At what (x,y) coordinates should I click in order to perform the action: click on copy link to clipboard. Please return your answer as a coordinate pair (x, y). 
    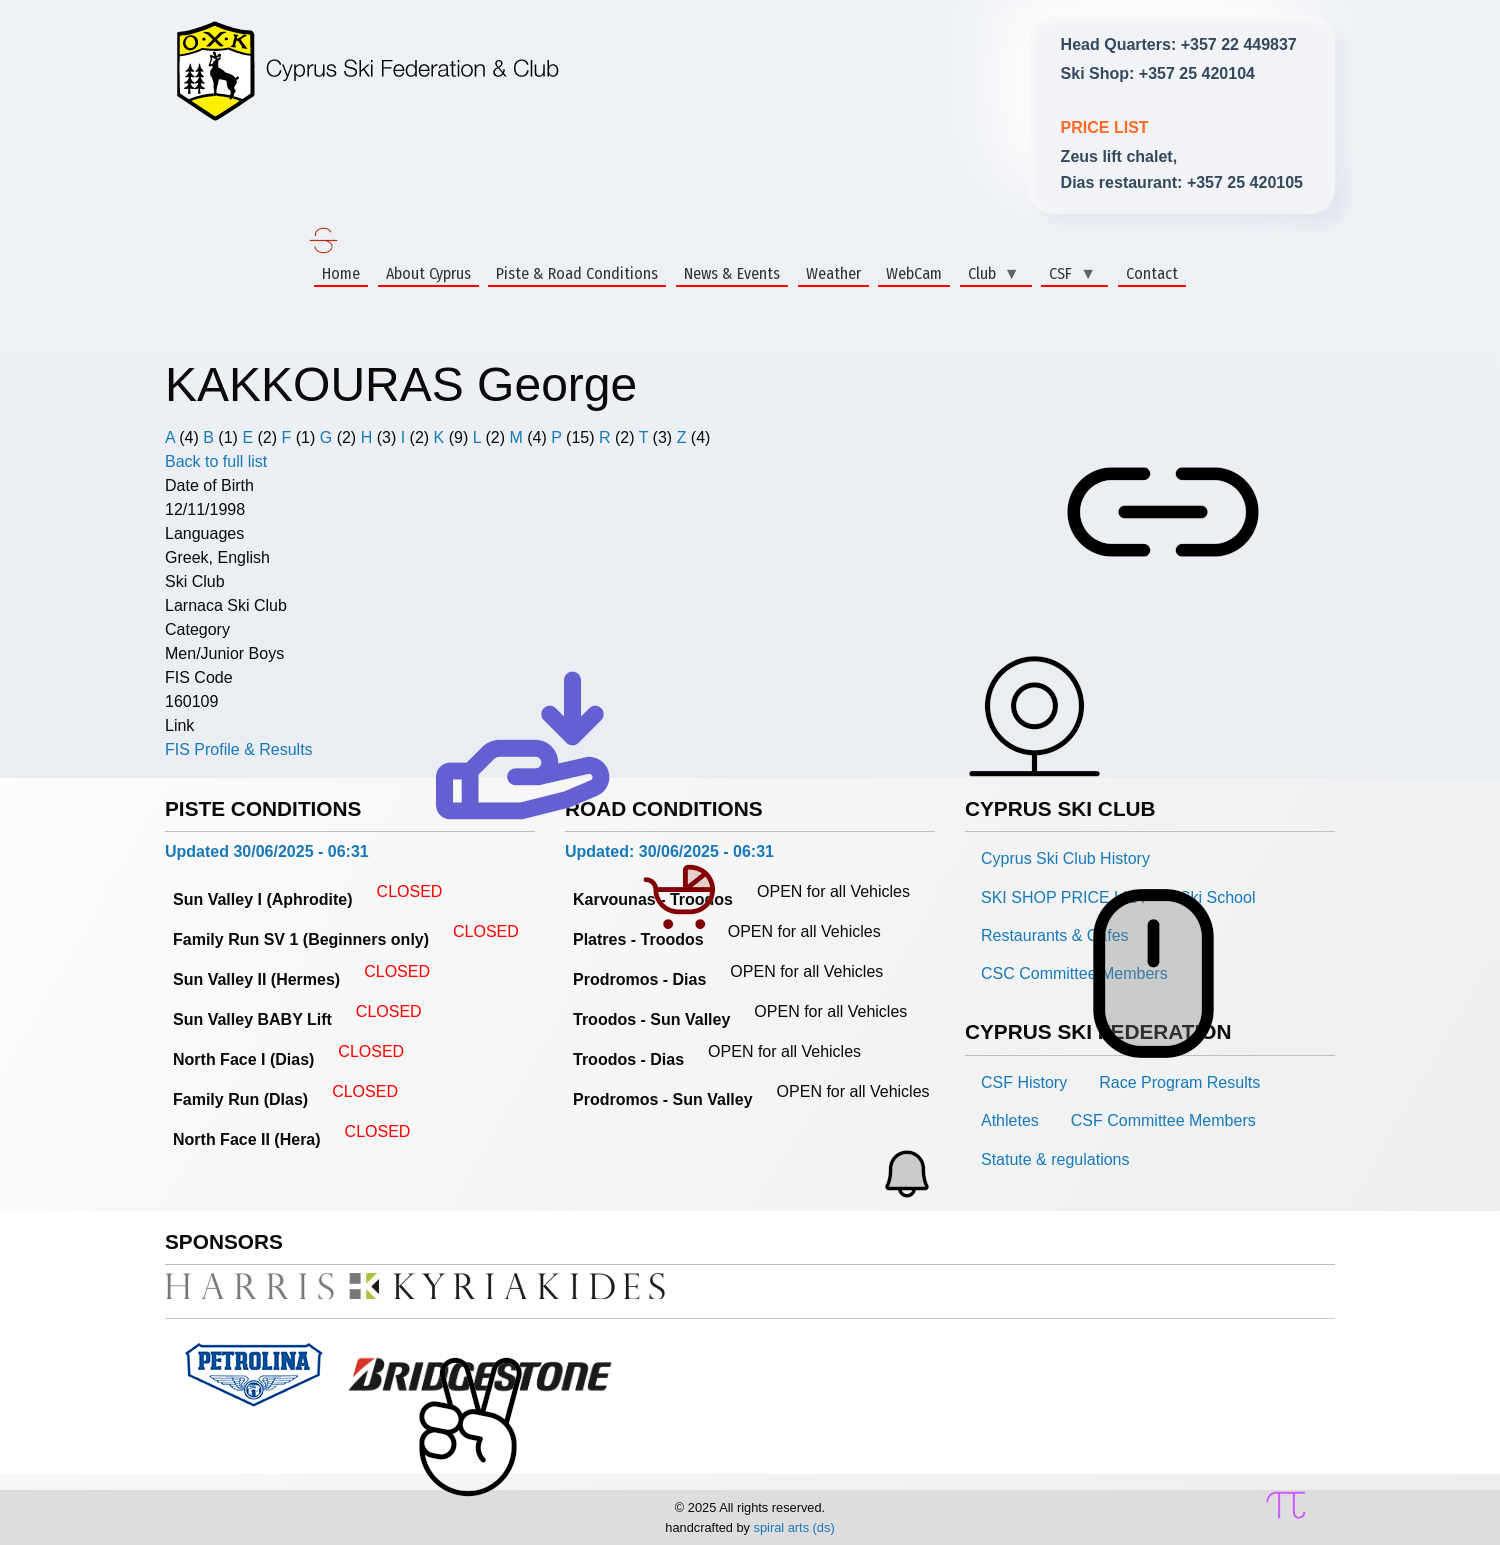
    Looking at the image, I should click on (1163, 512).